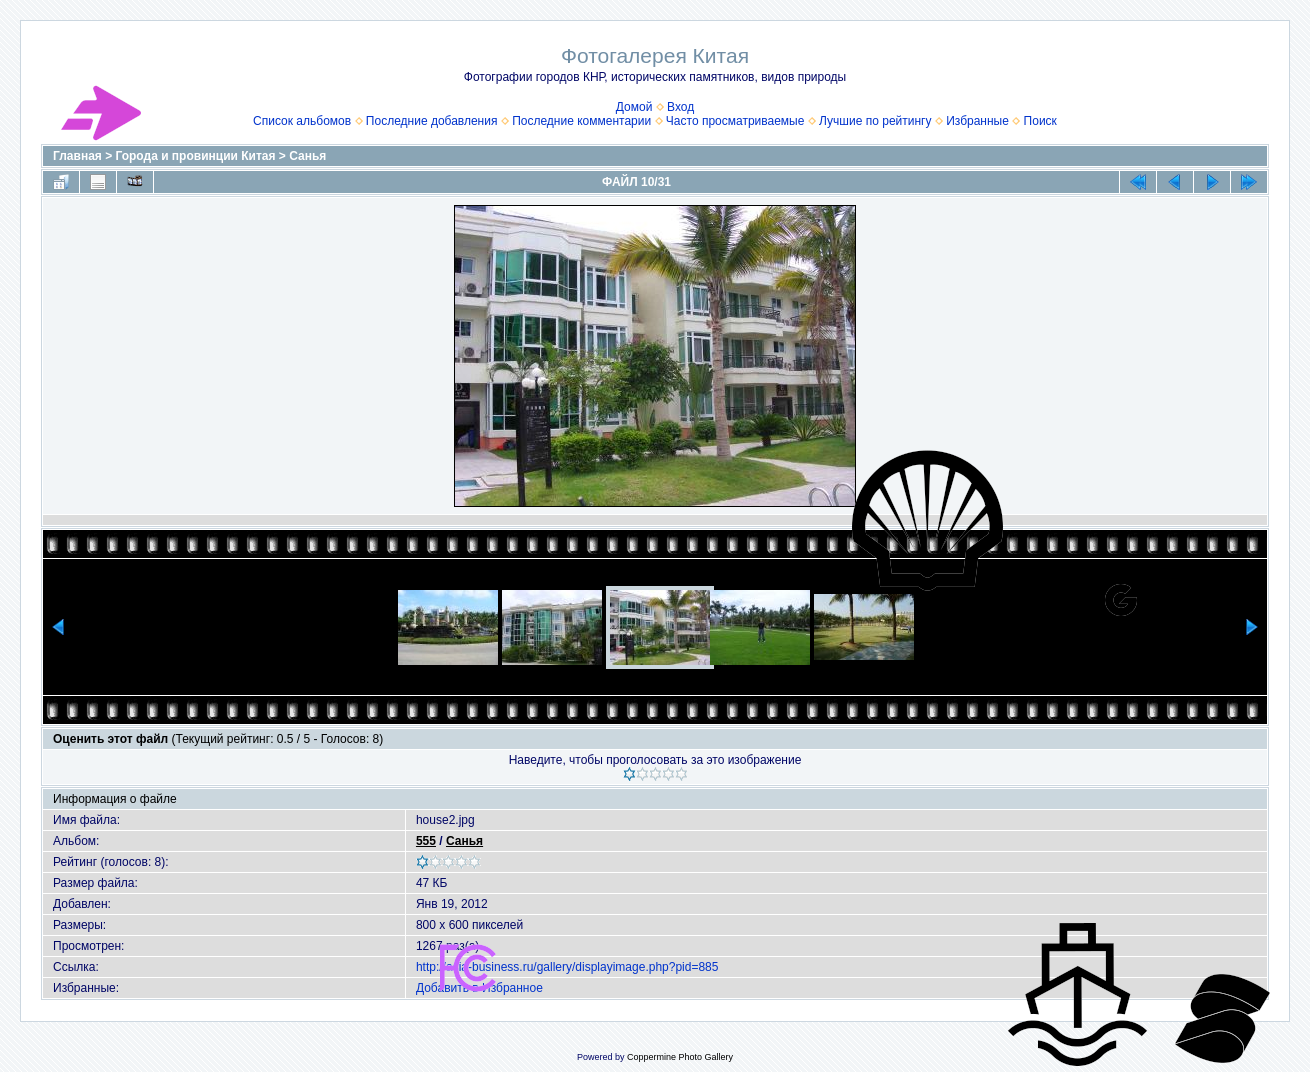  Describe the element at coordinates (1222, 1018) in the screenshot. I see `link to Solid project or decentralized web services` at that location.